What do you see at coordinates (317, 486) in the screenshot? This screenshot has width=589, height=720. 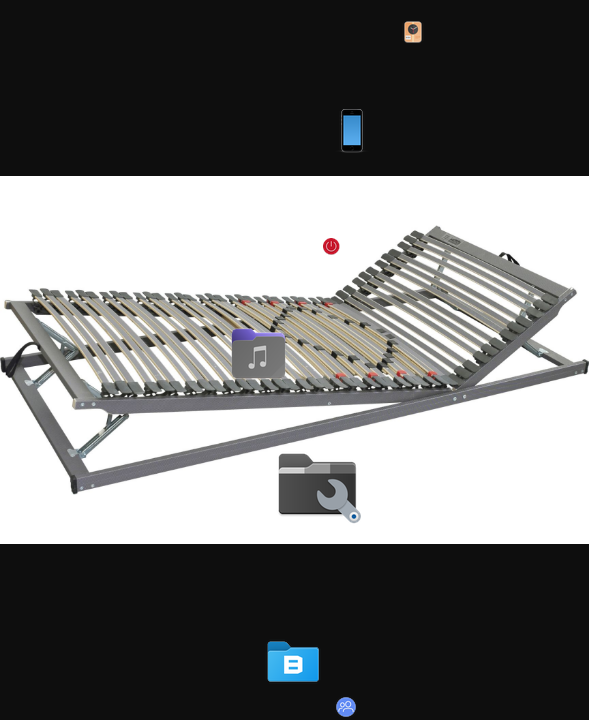 I see `open resource hacker project folder` at bounding box center [317, 486].